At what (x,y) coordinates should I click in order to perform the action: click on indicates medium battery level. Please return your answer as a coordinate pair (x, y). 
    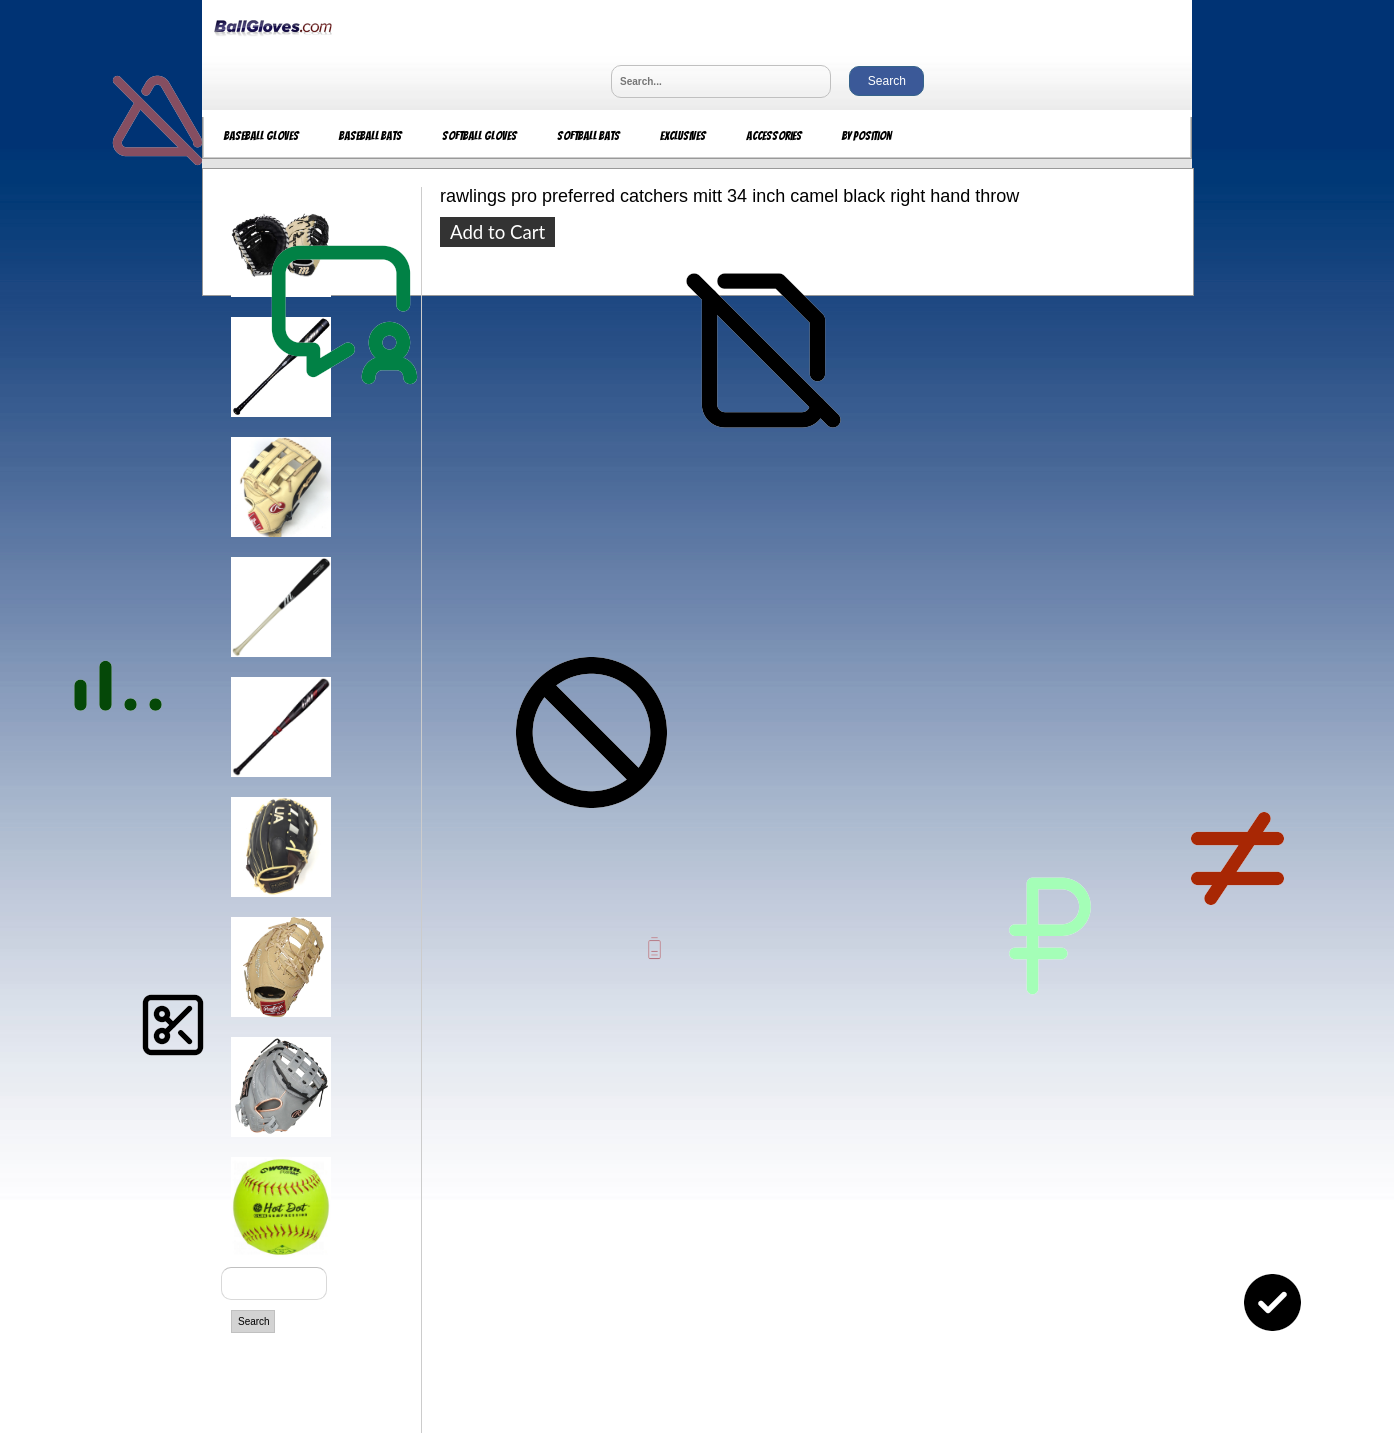
    Looking at the image, I should click on (654, 948).